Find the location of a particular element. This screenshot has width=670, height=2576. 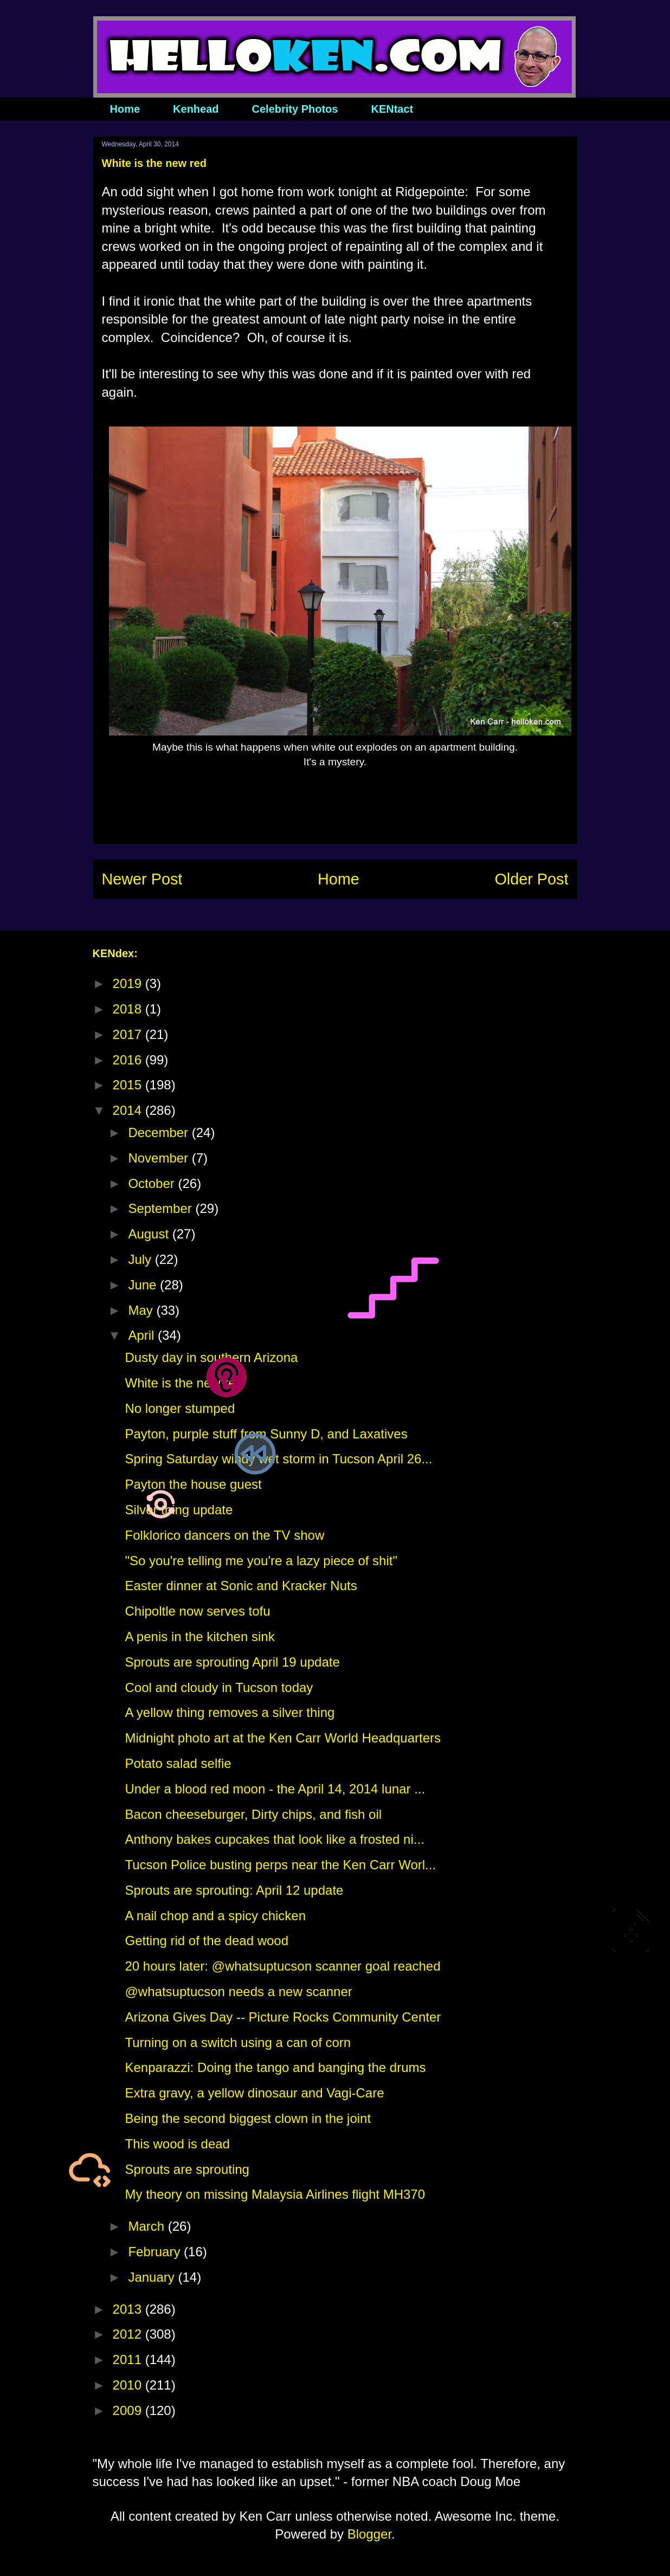

analyze data or run diagnostics is located at coordinates (160, 1504).